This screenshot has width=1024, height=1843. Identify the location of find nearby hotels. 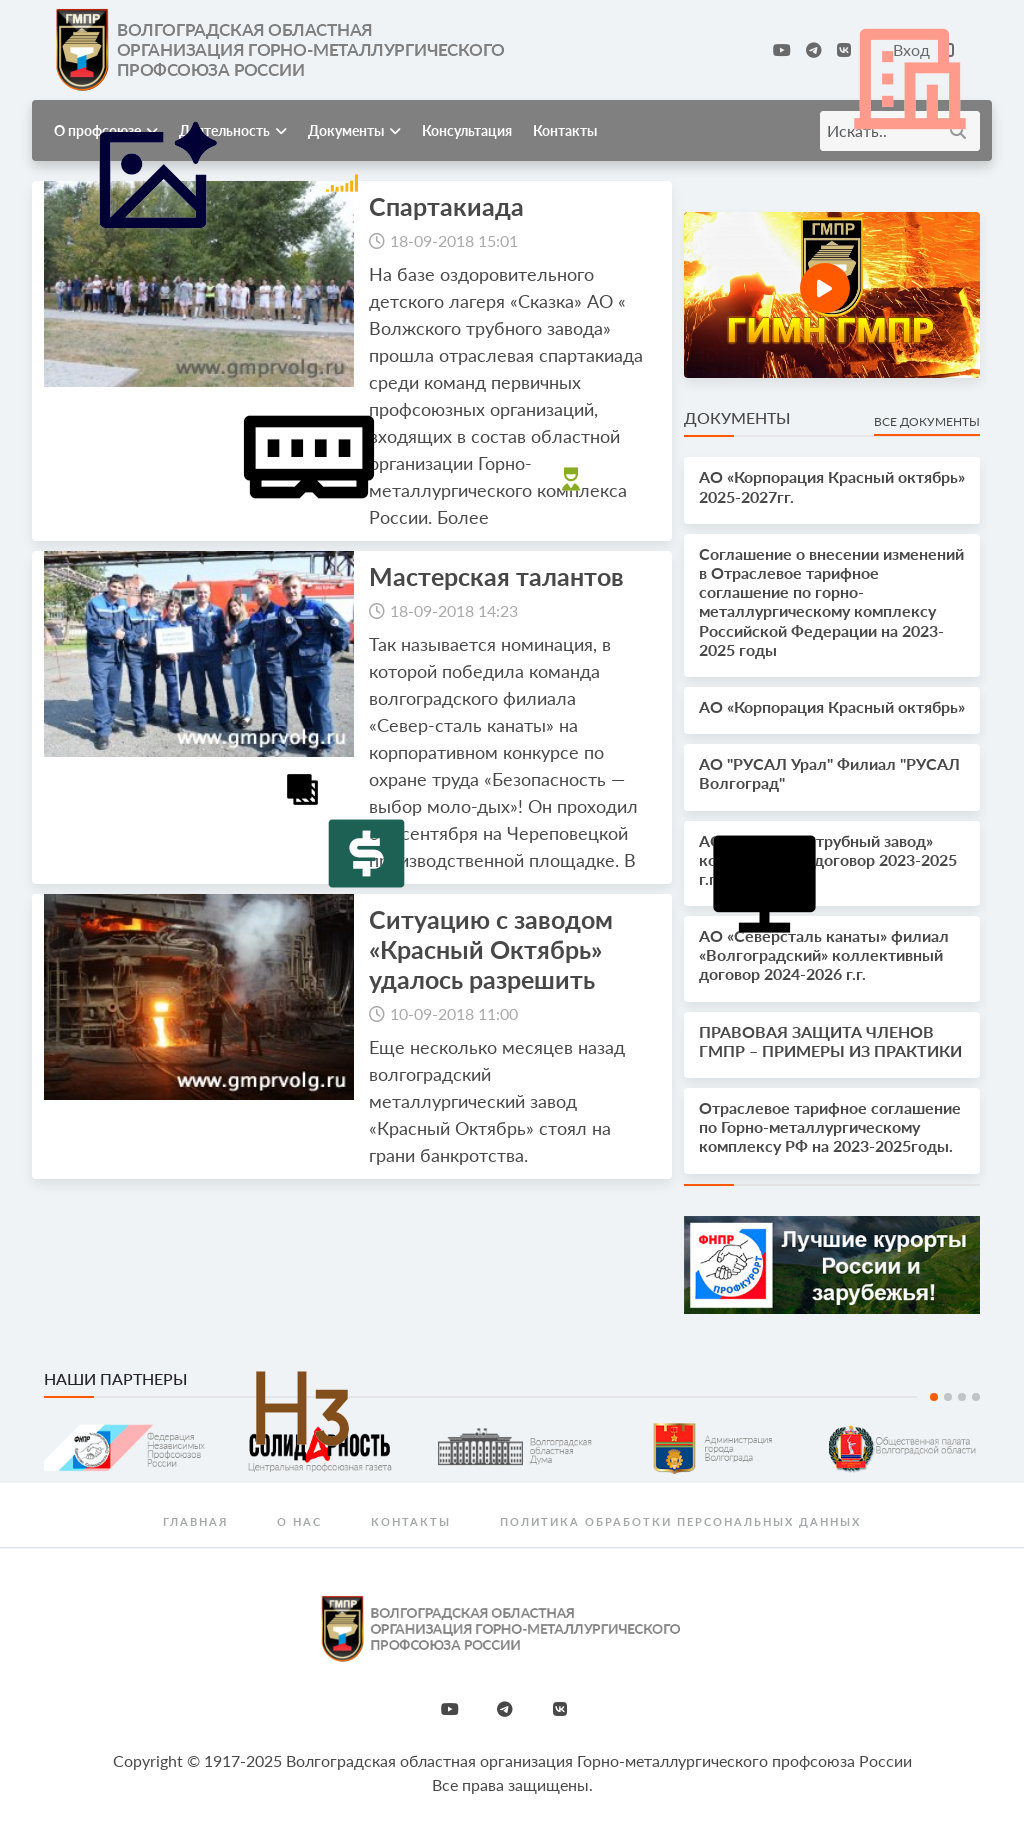
(910, 79).